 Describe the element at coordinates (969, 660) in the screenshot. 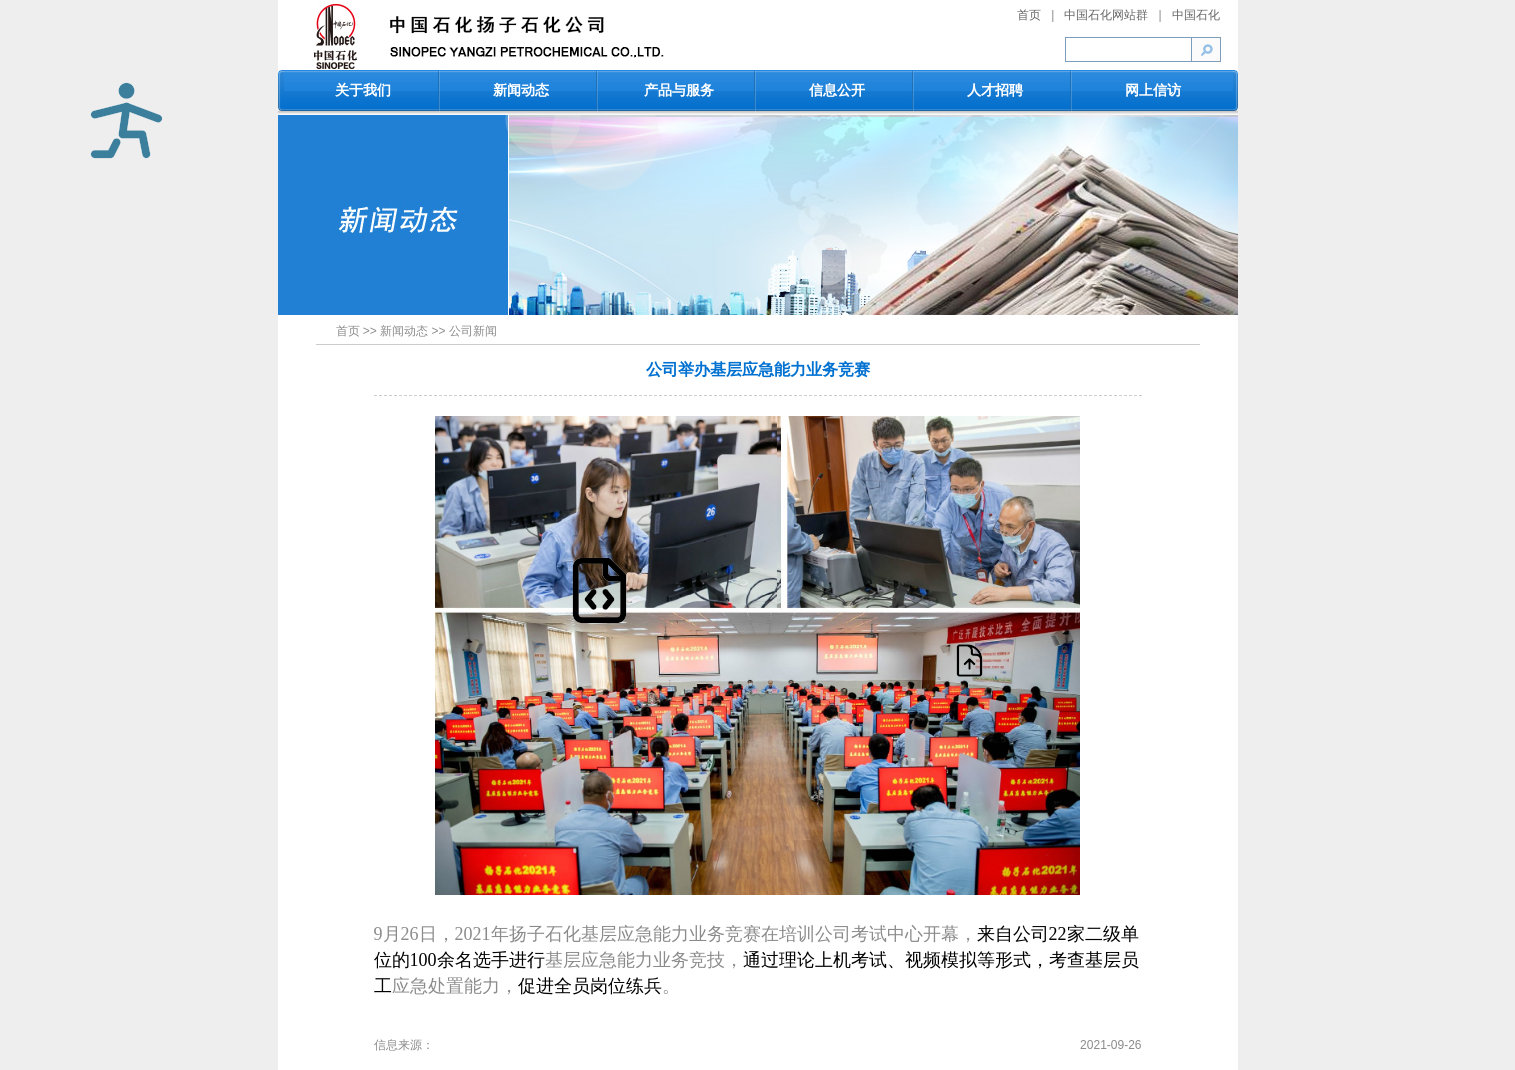

I see `upload a document or file` at that location.